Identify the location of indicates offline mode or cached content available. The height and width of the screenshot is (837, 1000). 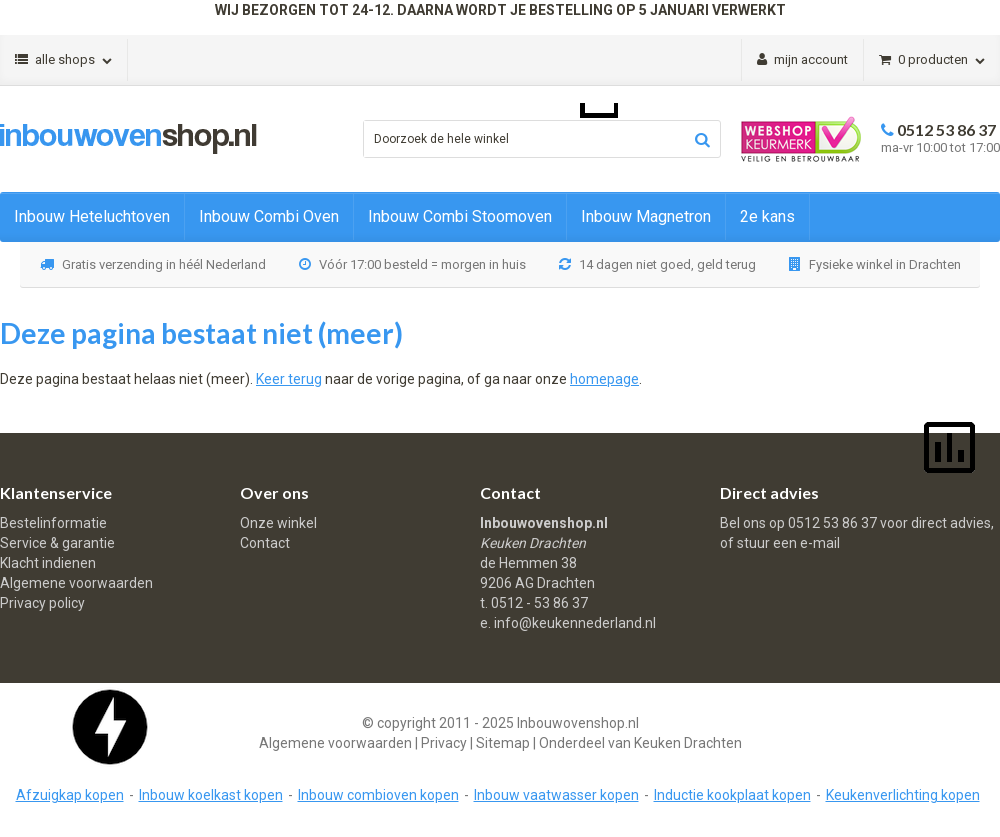
(110, 727).